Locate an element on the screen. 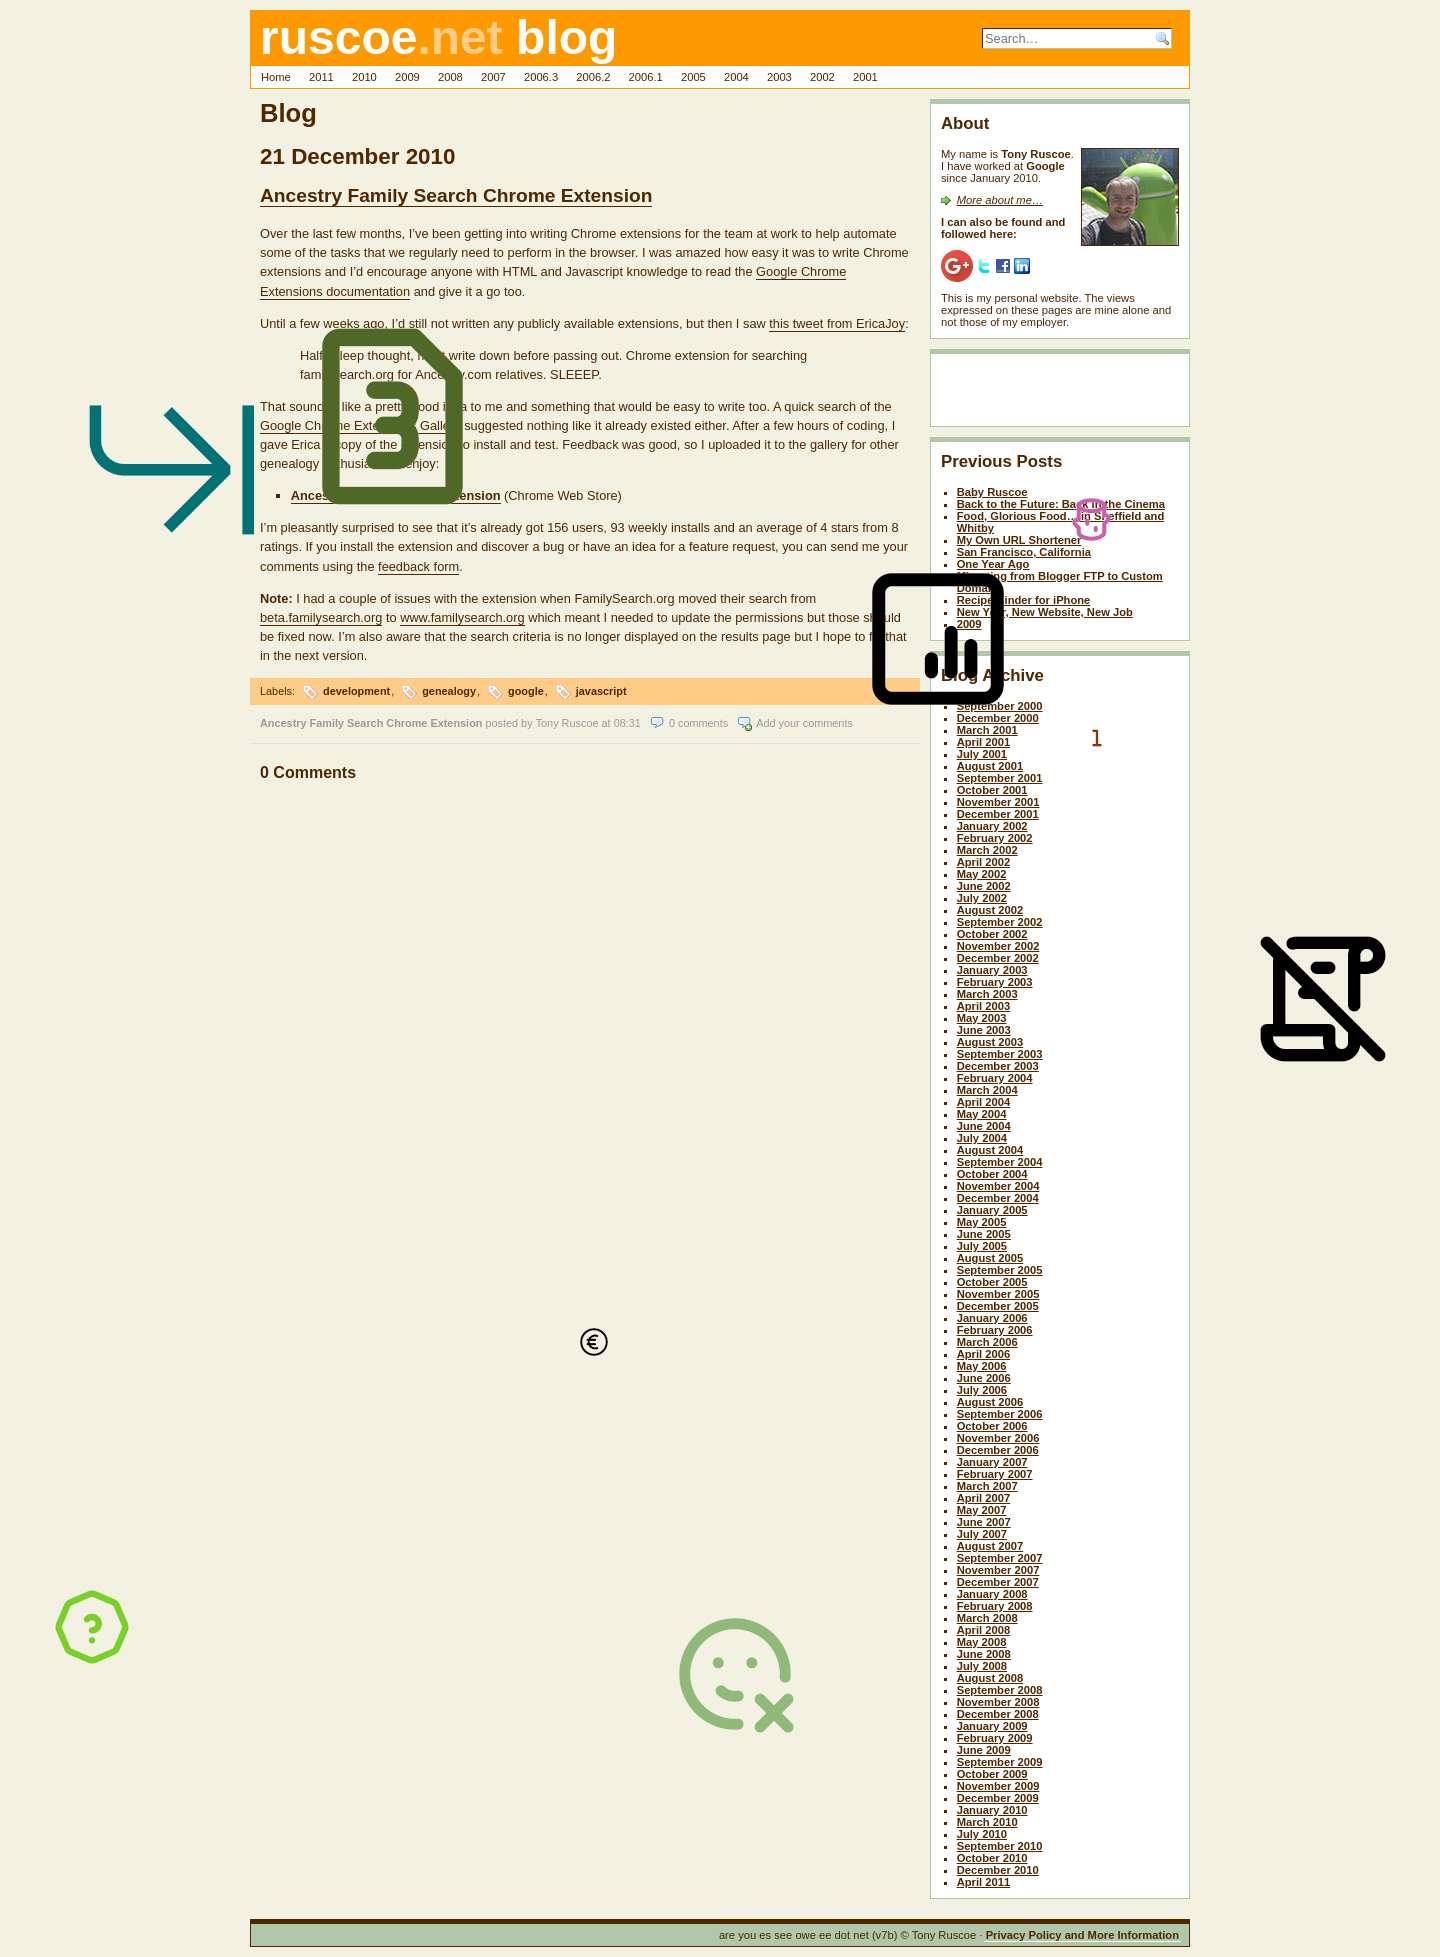 The image size is (1440, 1957). move cursor to next tab stop is located at coordinates (160, 464).